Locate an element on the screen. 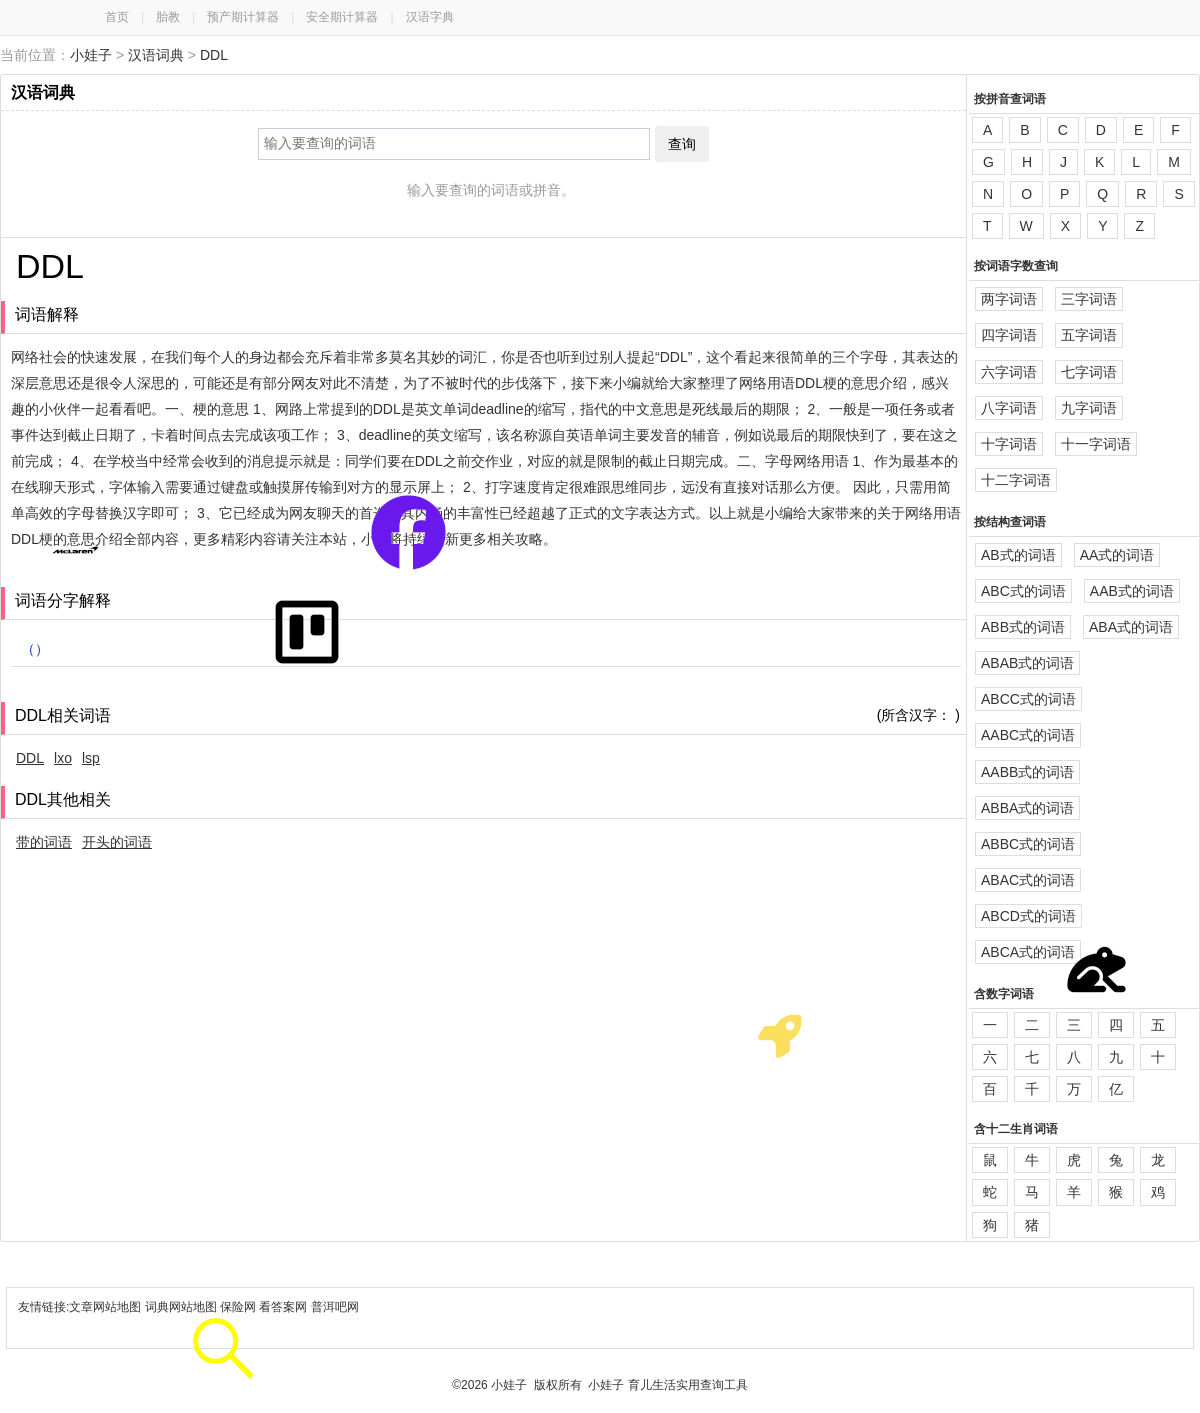 The height and width of the screenshot is (1413, 1200). sistrix SEO tool logo is located at coordinates (223, 1348).